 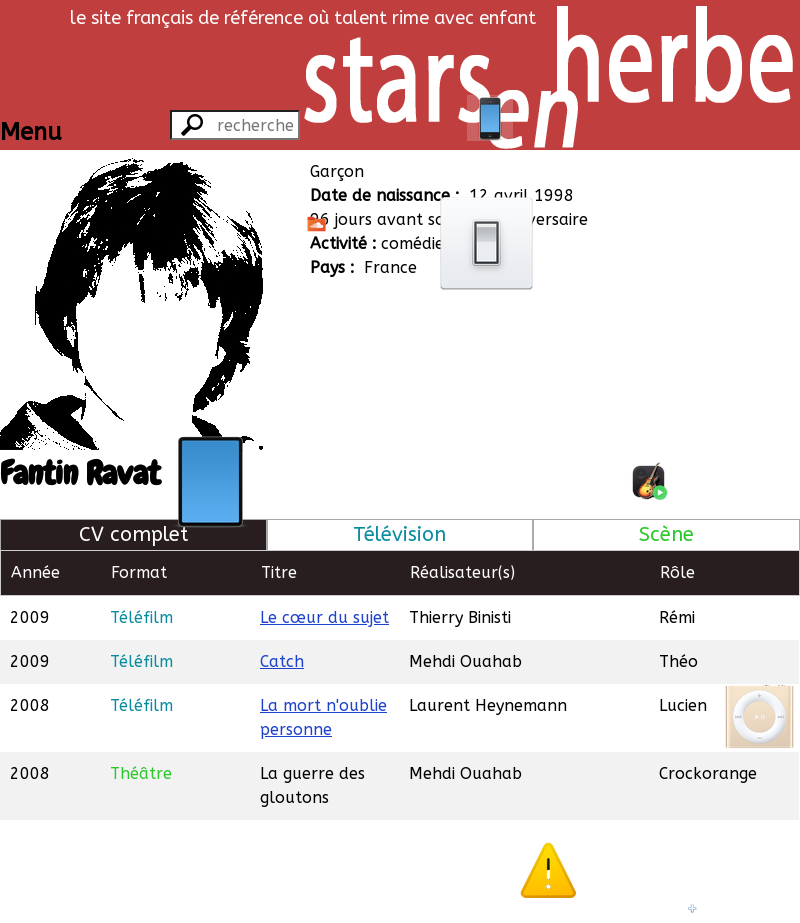 What do you see at coordinates (210, 482) in the screenshot?
I see `iPad Air device icon` at bounding box center [210, 482].